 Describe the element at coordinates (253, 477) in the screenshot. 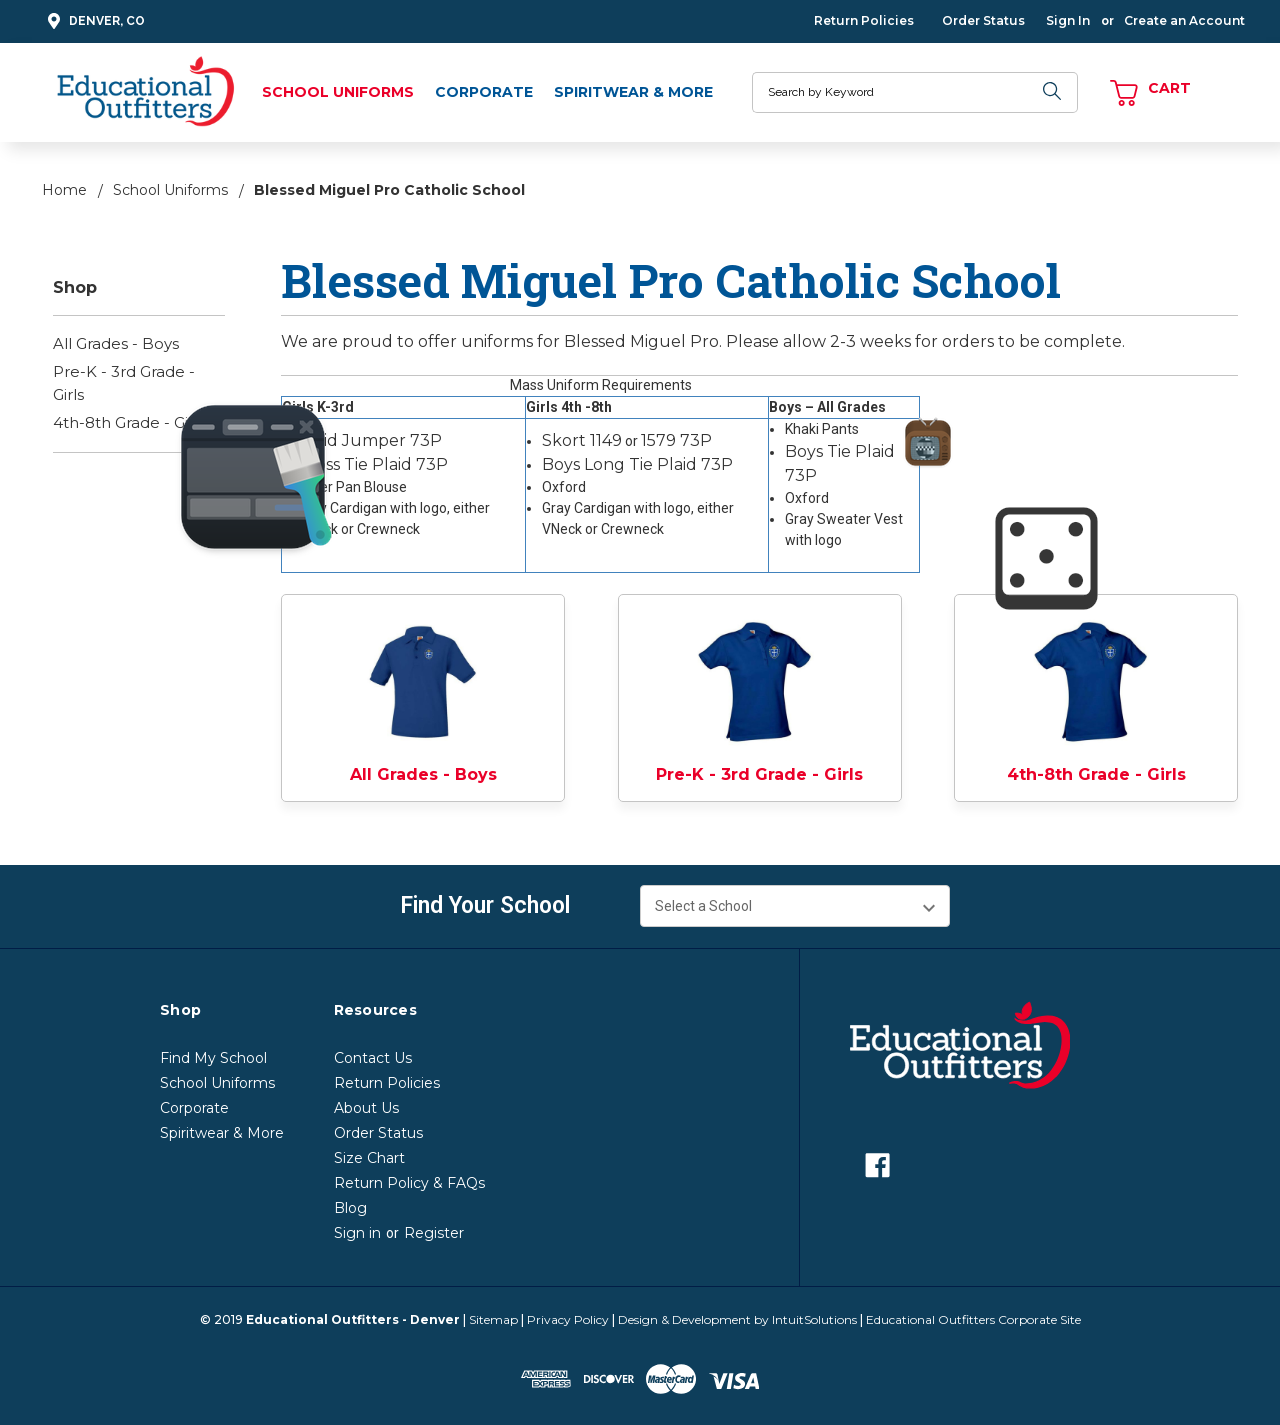

I see `open AdwSteamGtk to customize Steam's appearance` at that location.